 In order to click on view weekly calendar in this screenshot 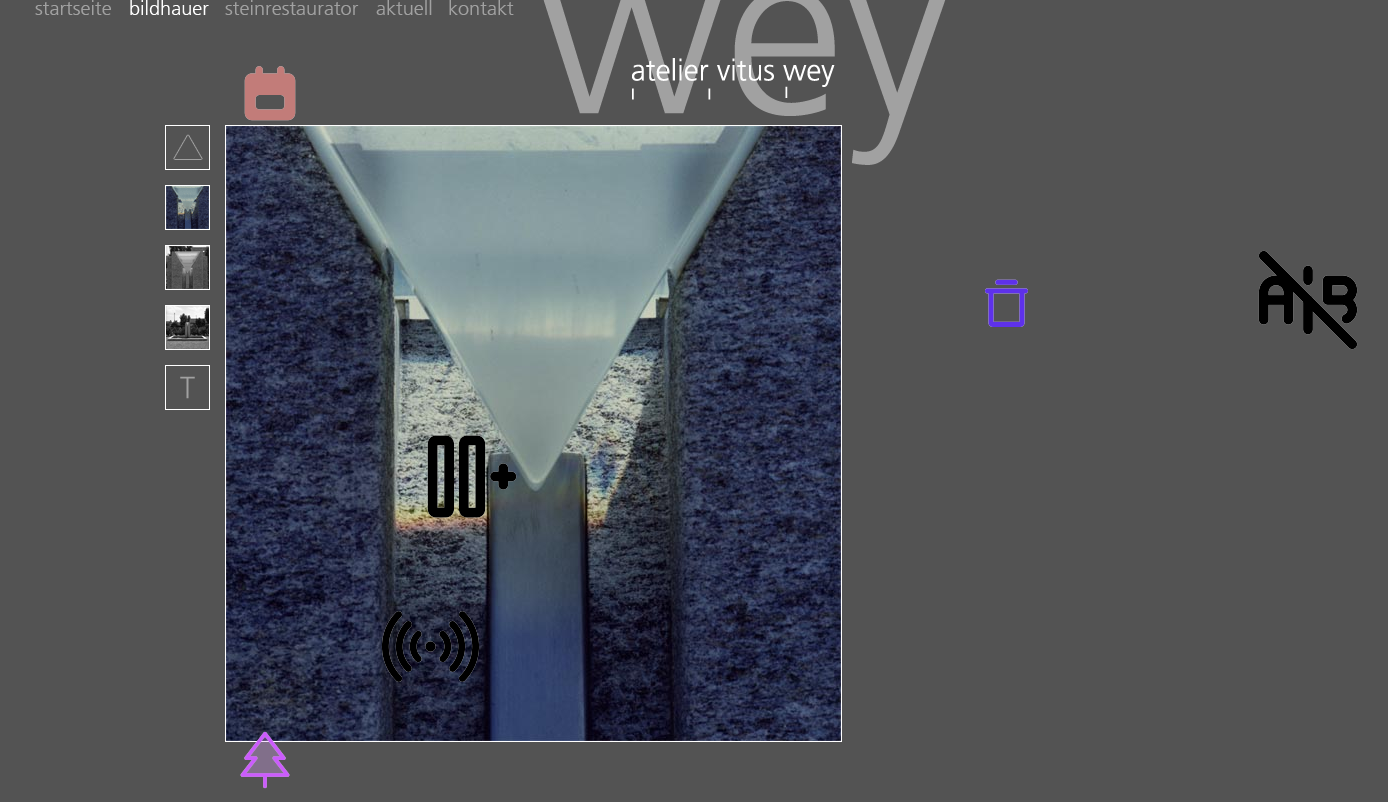, I will do `click(270, 95)`.